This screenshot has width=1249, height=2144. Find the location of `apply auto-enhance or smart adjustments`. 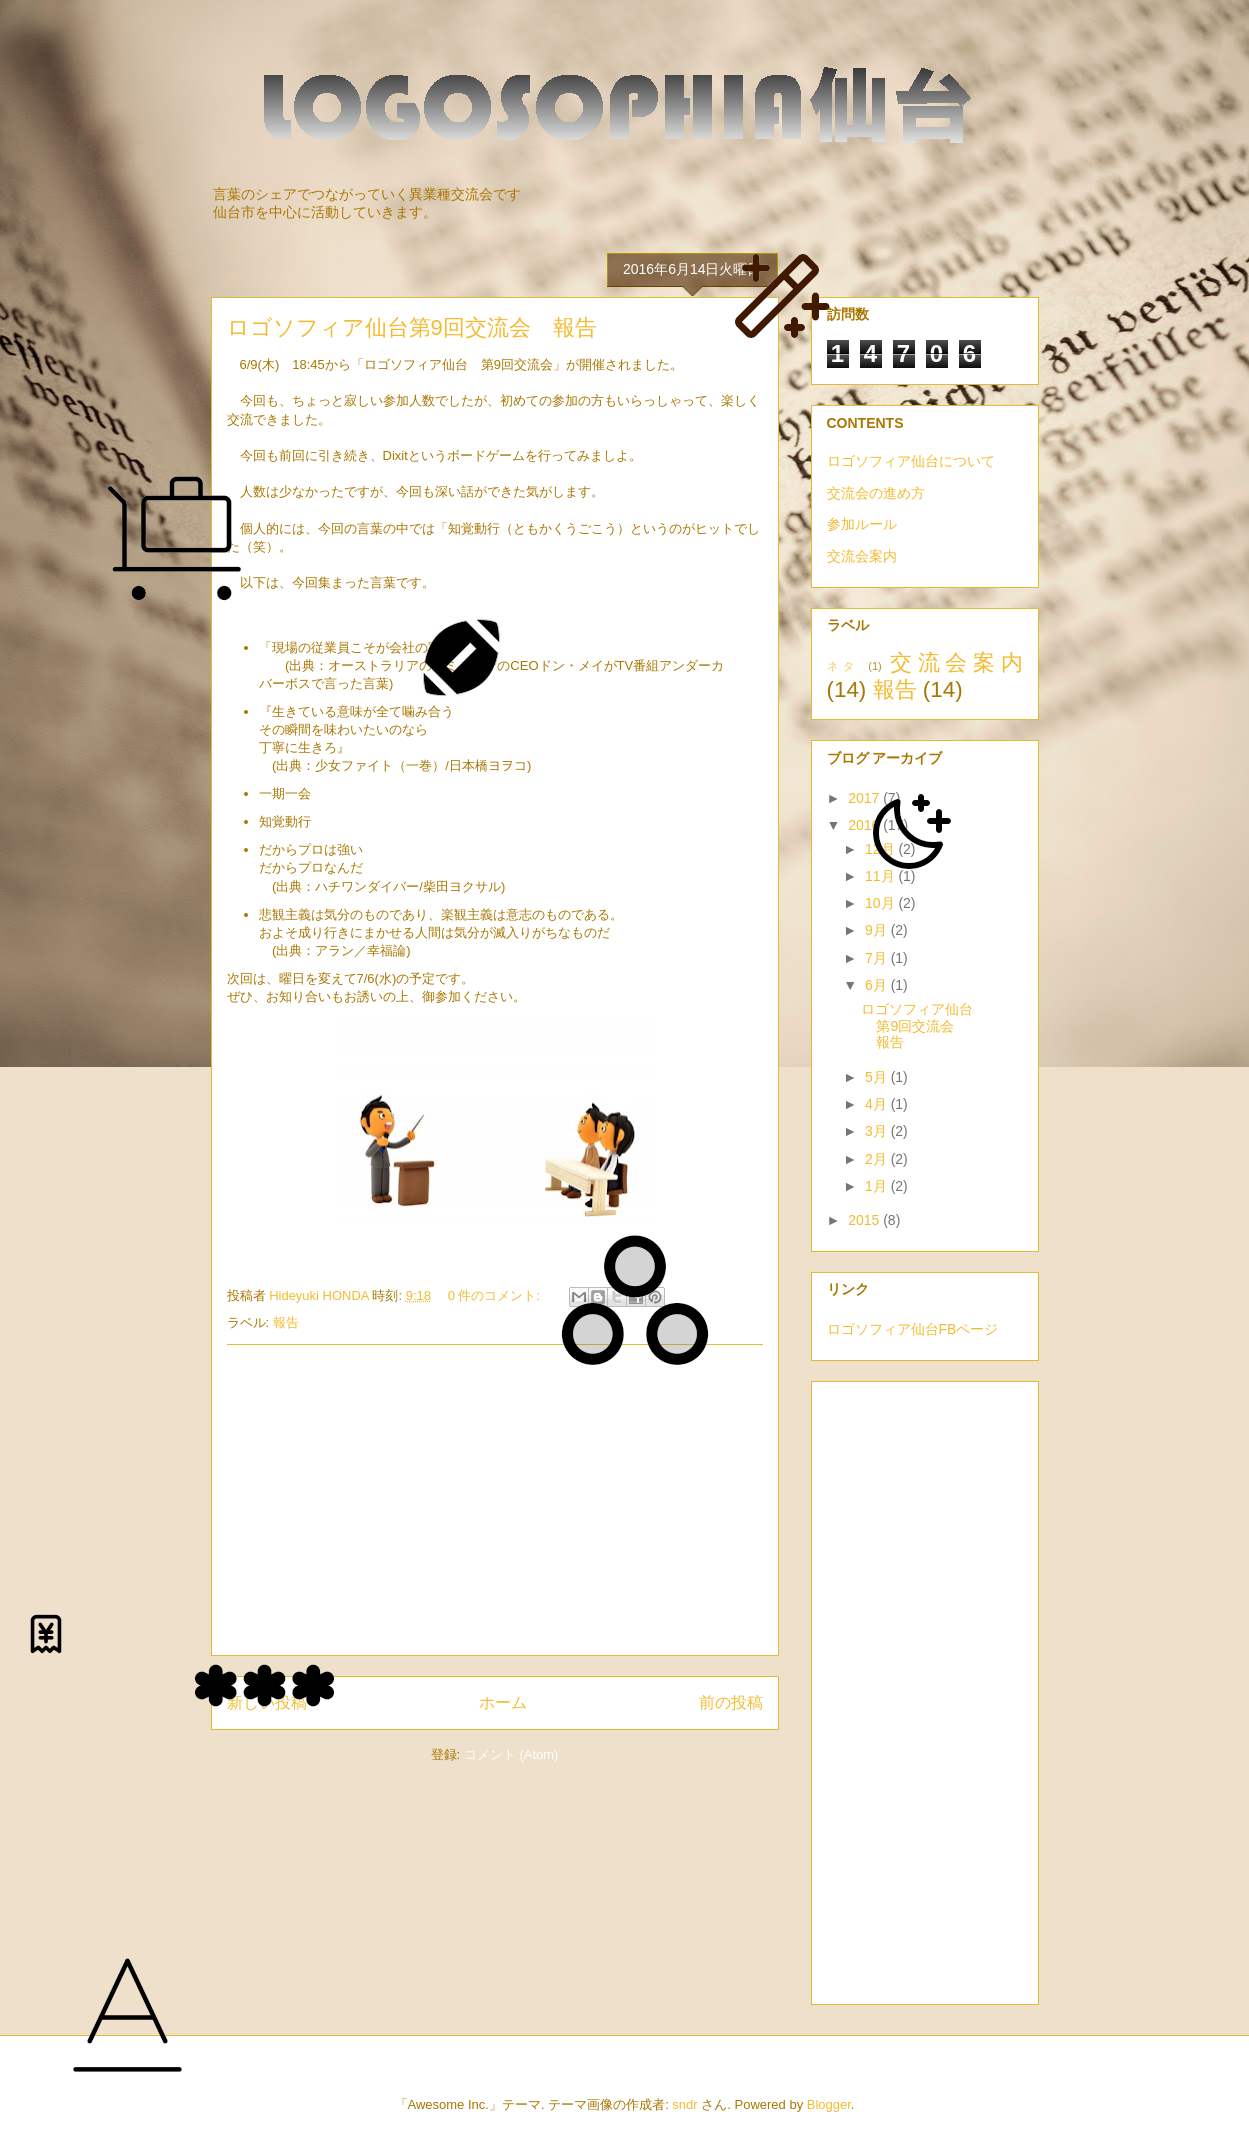

apply auto-enhance or smart adjustments is located at coordinates (777, 296).